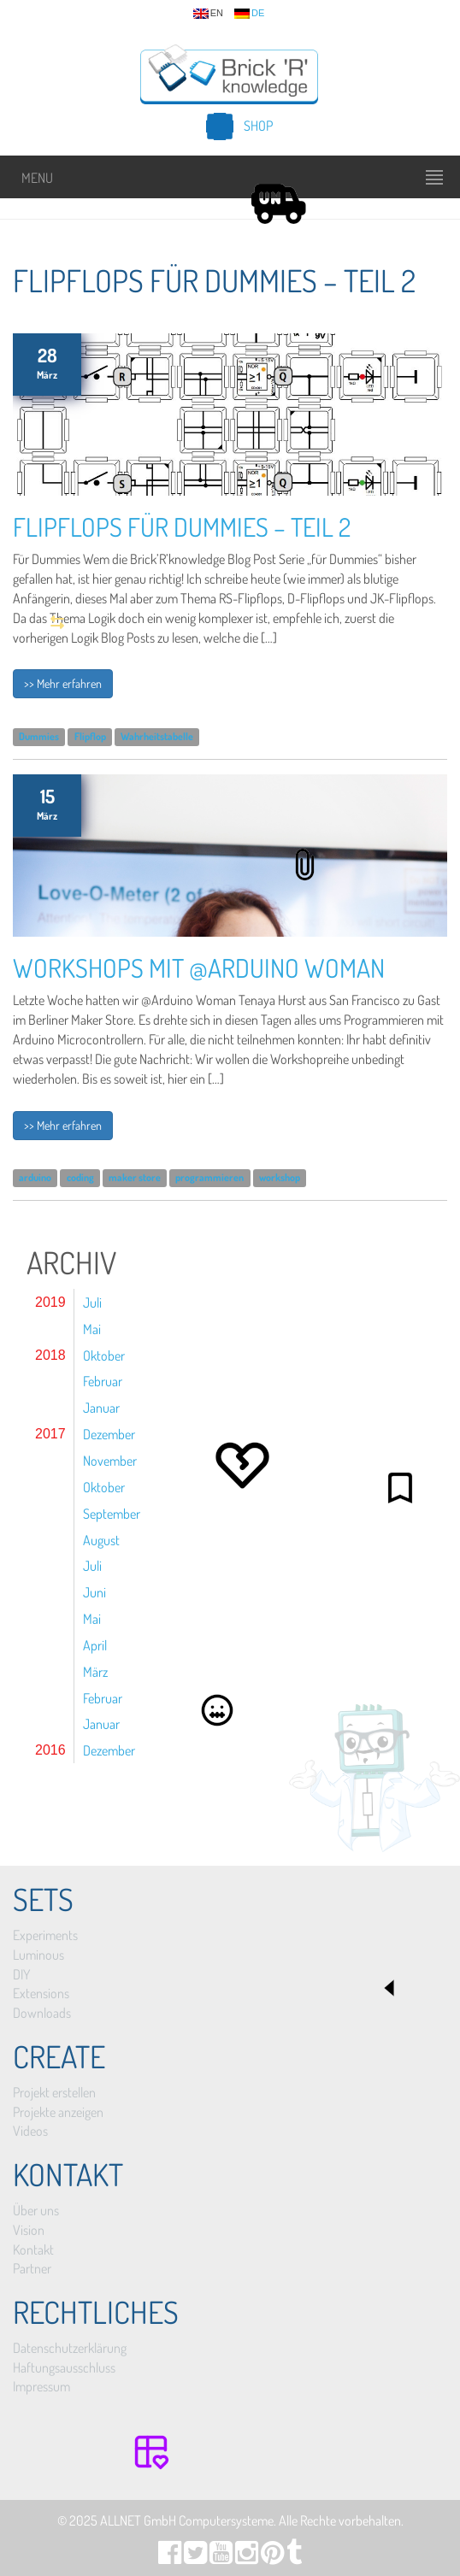  Describe the element at coordinates (280, 203) in the screenshot. I see `indicates united nations humanitarian aid delivery` at that location.